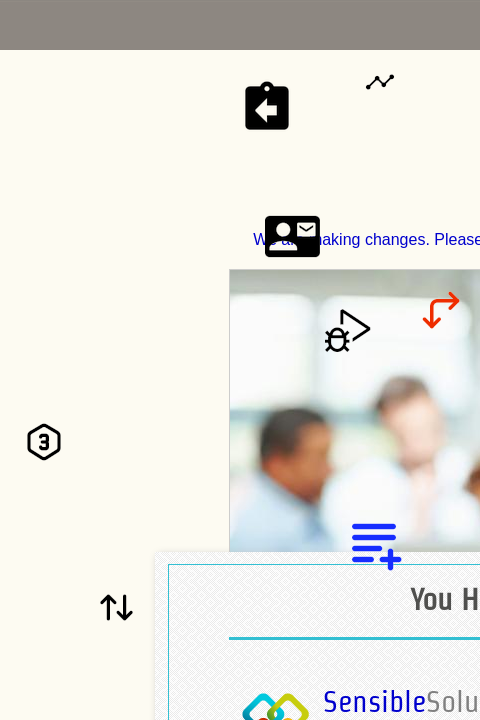 Image resolution: width=480 pixels, height=720 pixels. I want to click on return or send back an assignment, so click(267, 108).